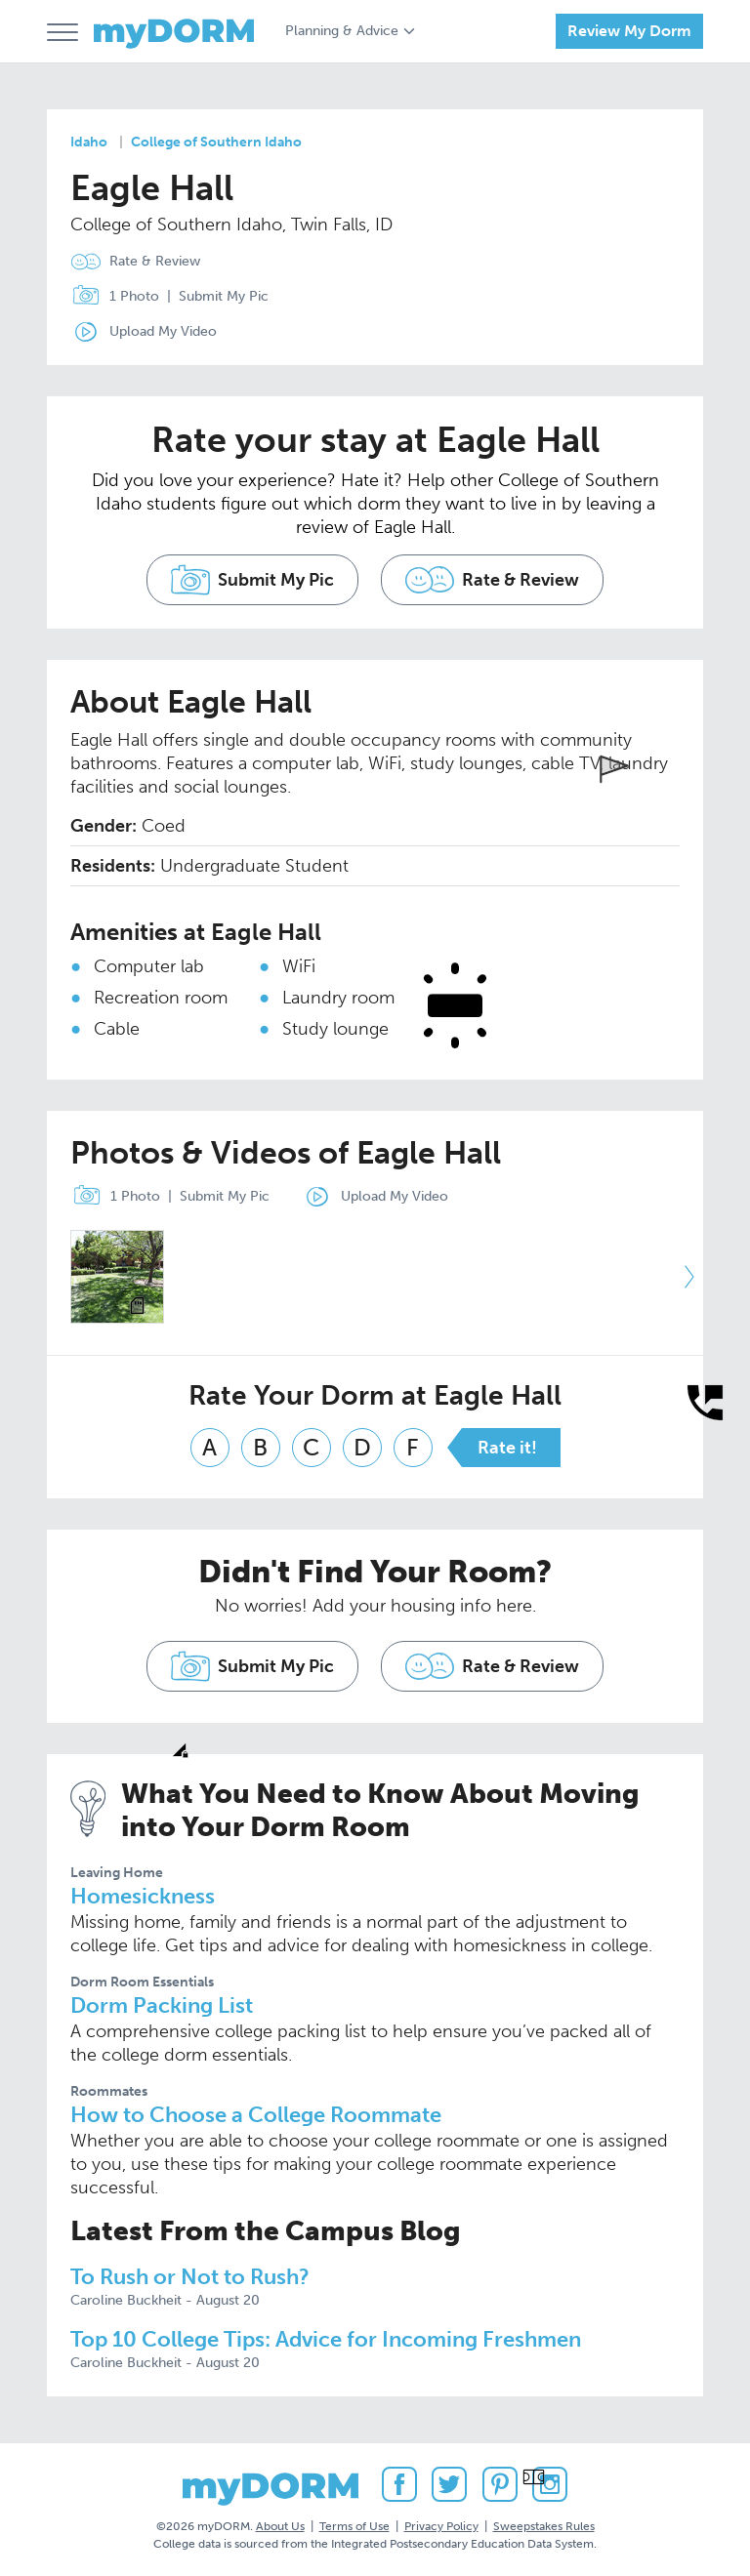 The image size is (750, 2576). Describe the element at coordinates (705, 1403) in the screenshot. I see `access voicemail or phone messages` at that location.